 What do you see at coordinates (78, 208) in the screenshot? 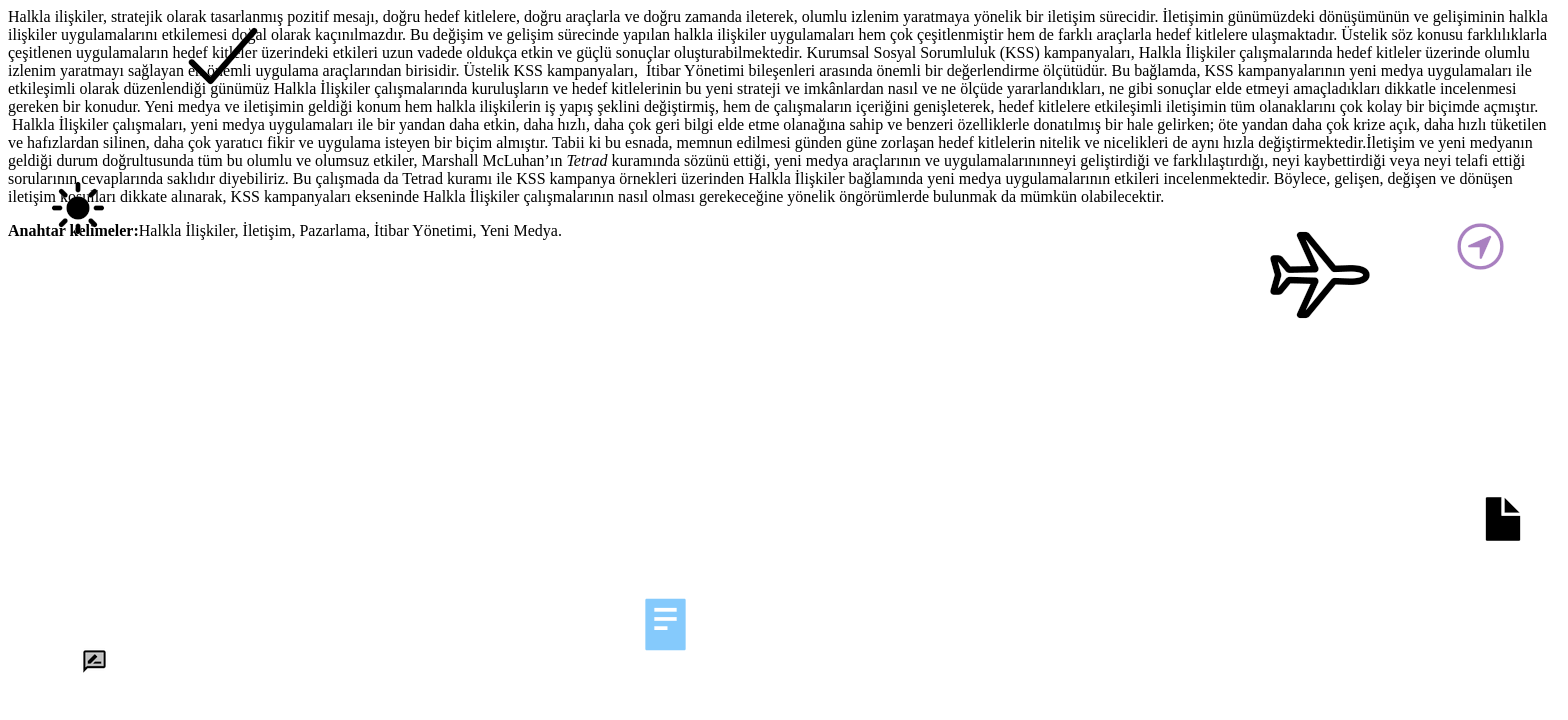
I see `switch to light mode` at bounding box center [78, 208].